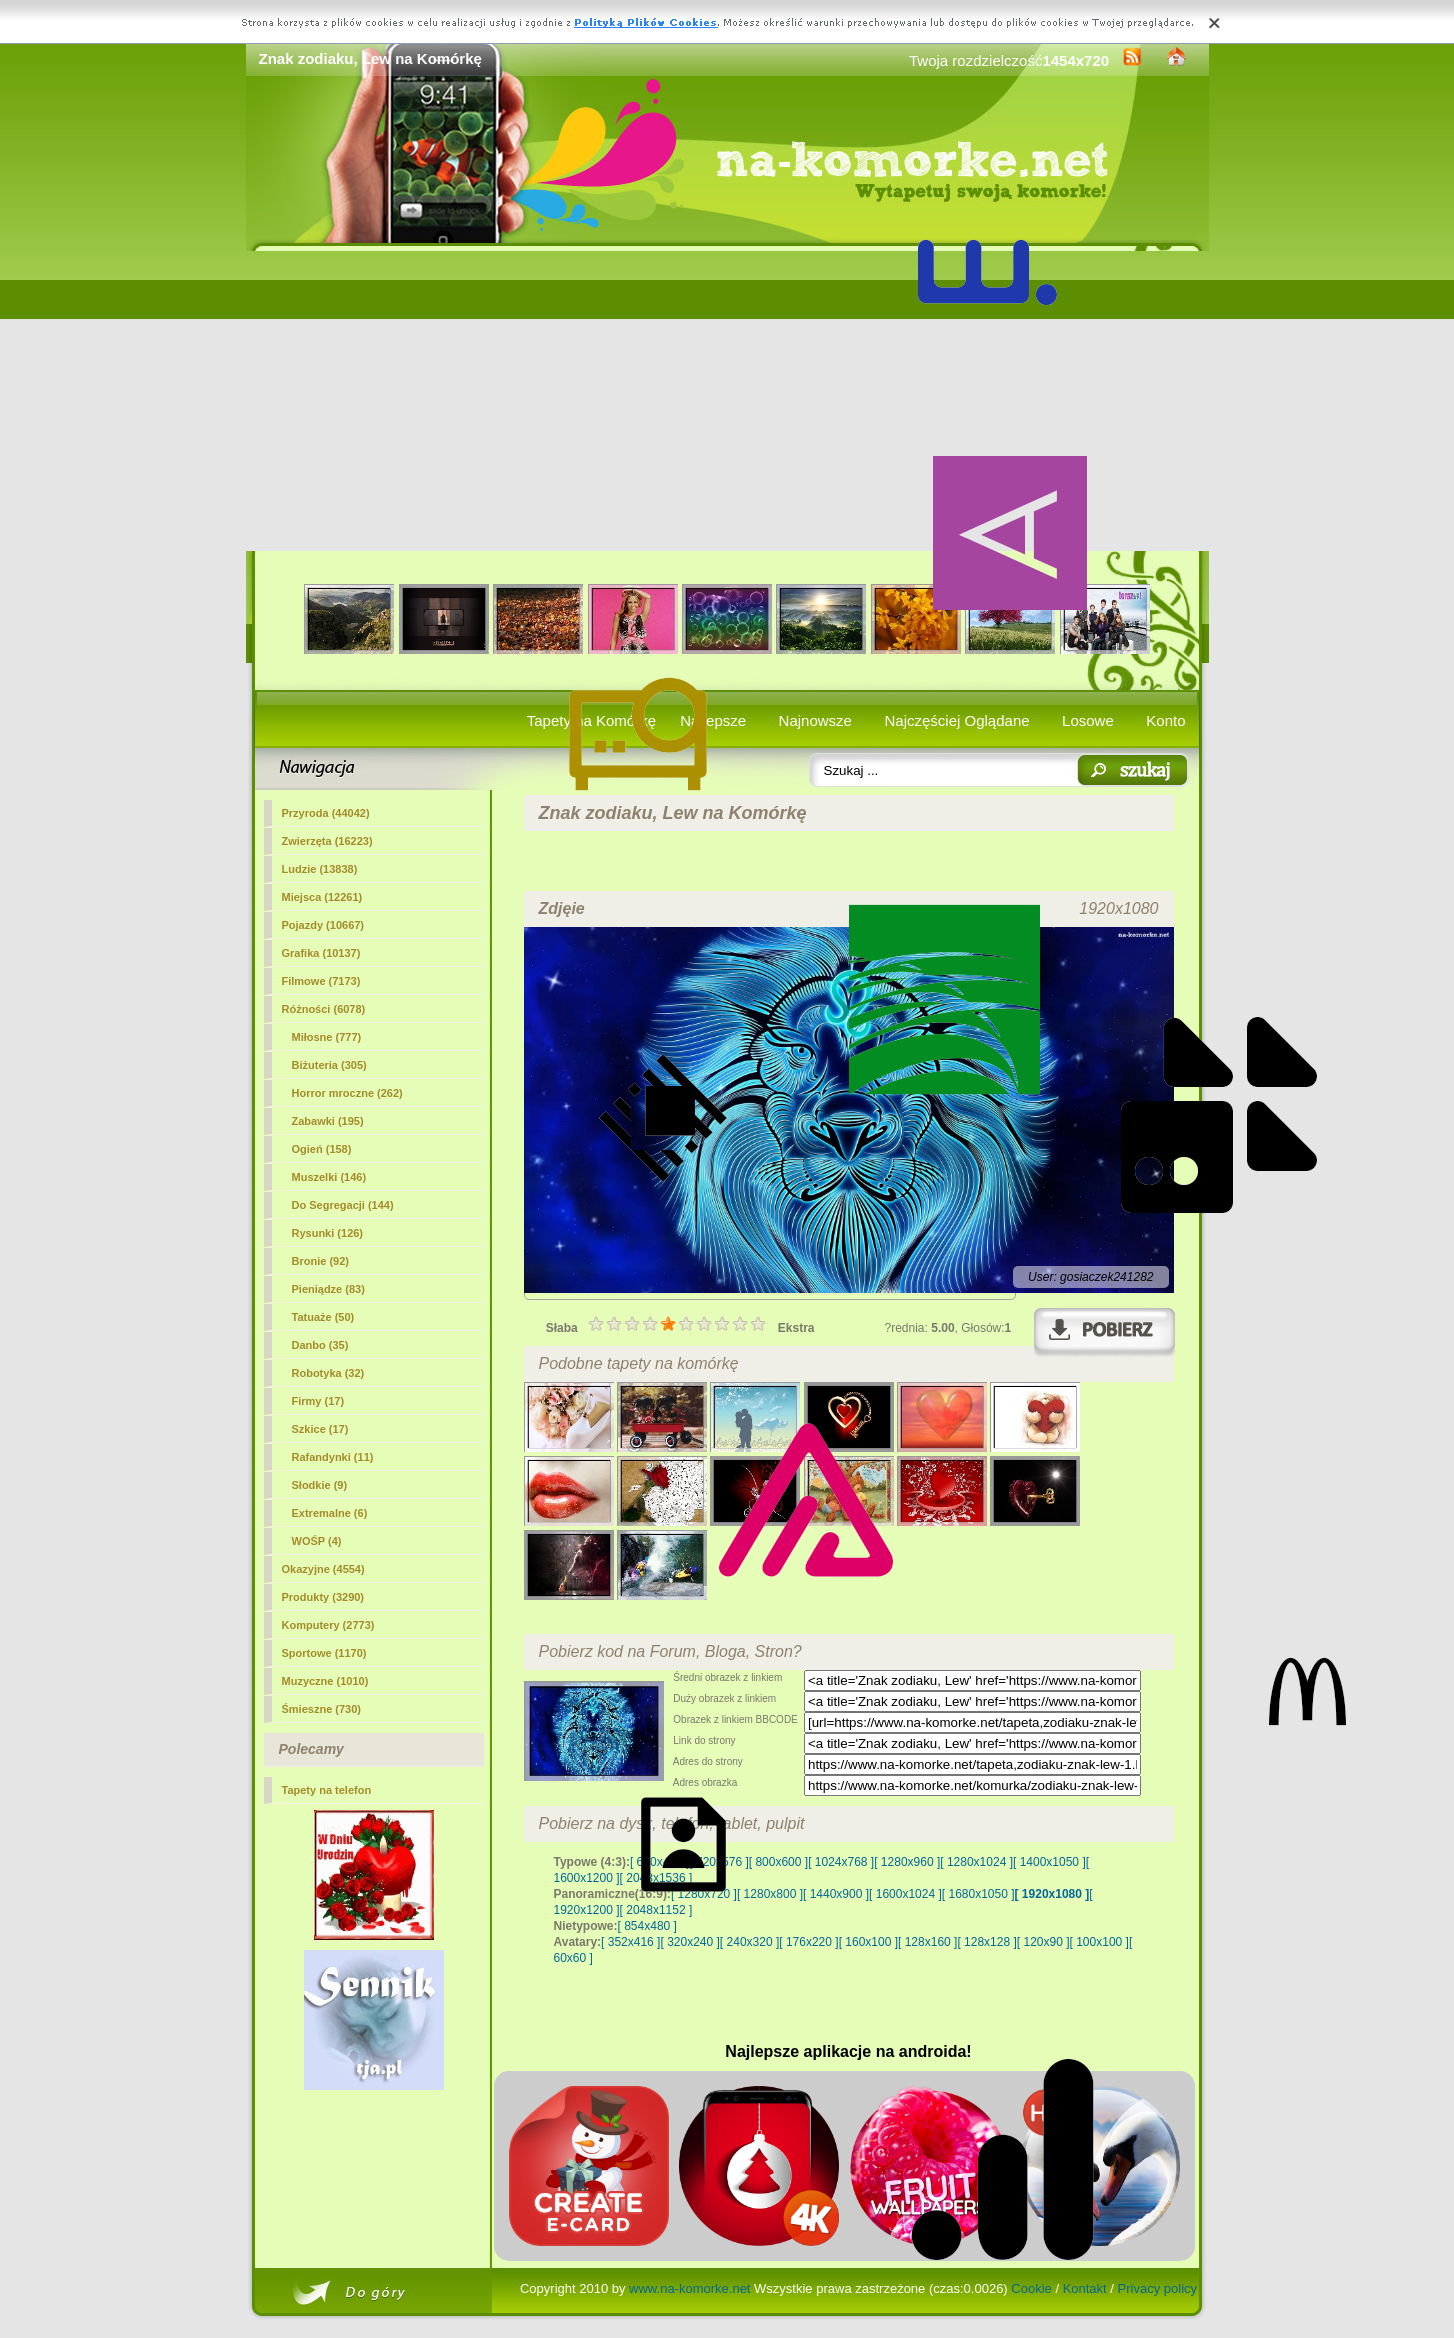  What do you see at coordinates (944, 999) in the screenshot?
I see `open the Copa Airlines app` at bounding box center [944, 999].